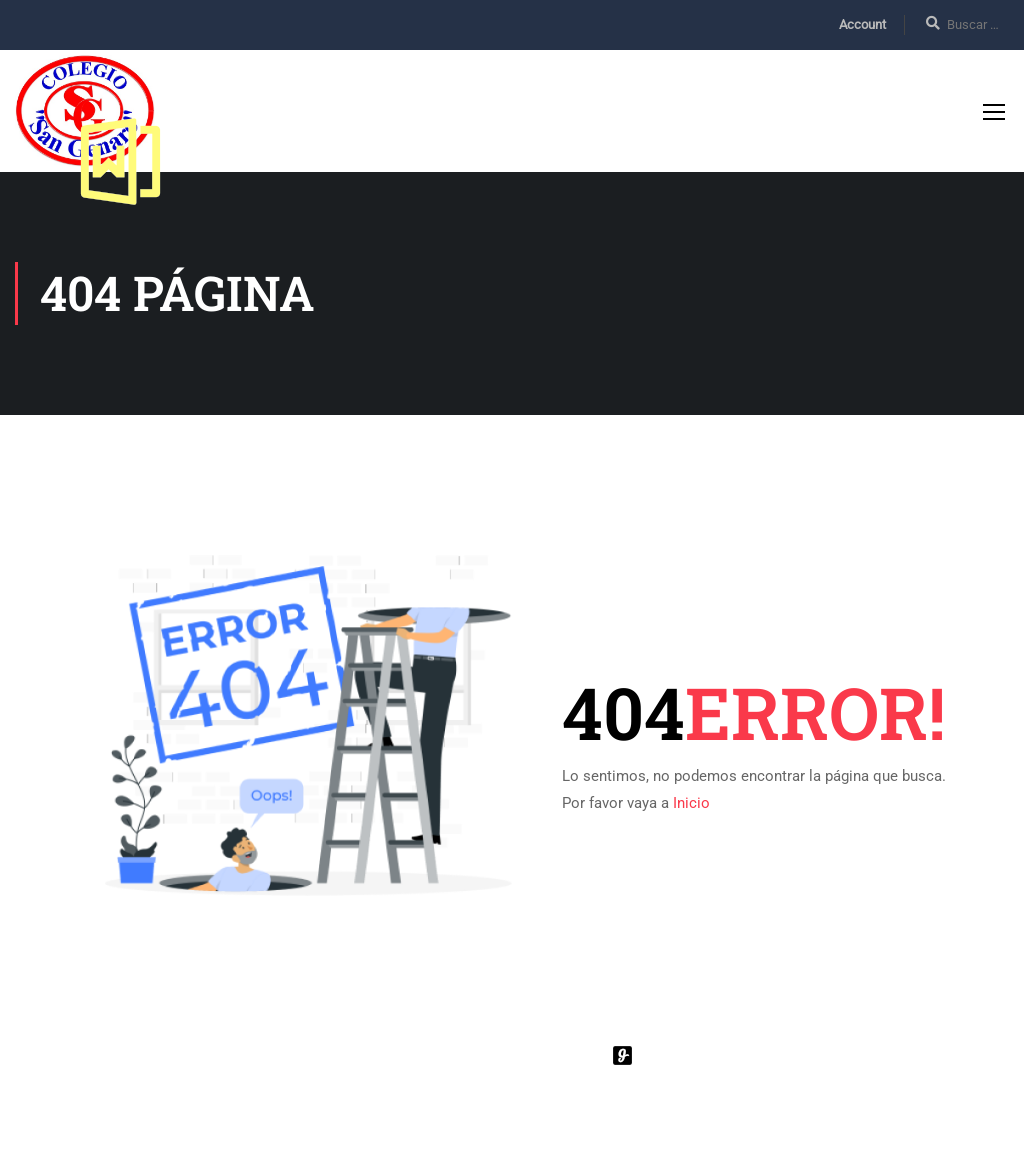 This screenshot has height=1167, width=1024. Describe the element at coordinates (120, 161) in the screenshot. I see `open a Microsoft Word document` at that location.